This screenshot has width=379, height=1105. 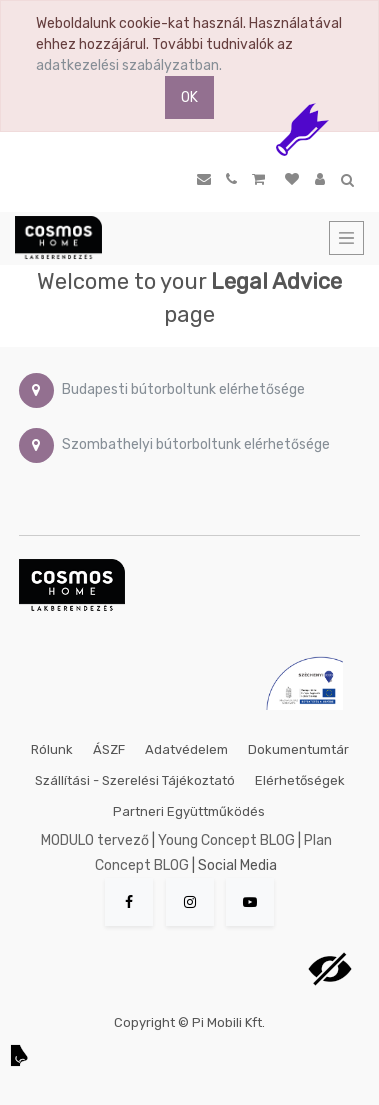 What do you see at coordinates (21, 1055) in the screenshot?
I see `access scent or fragrance settings` at bounding box center [21, 1055].